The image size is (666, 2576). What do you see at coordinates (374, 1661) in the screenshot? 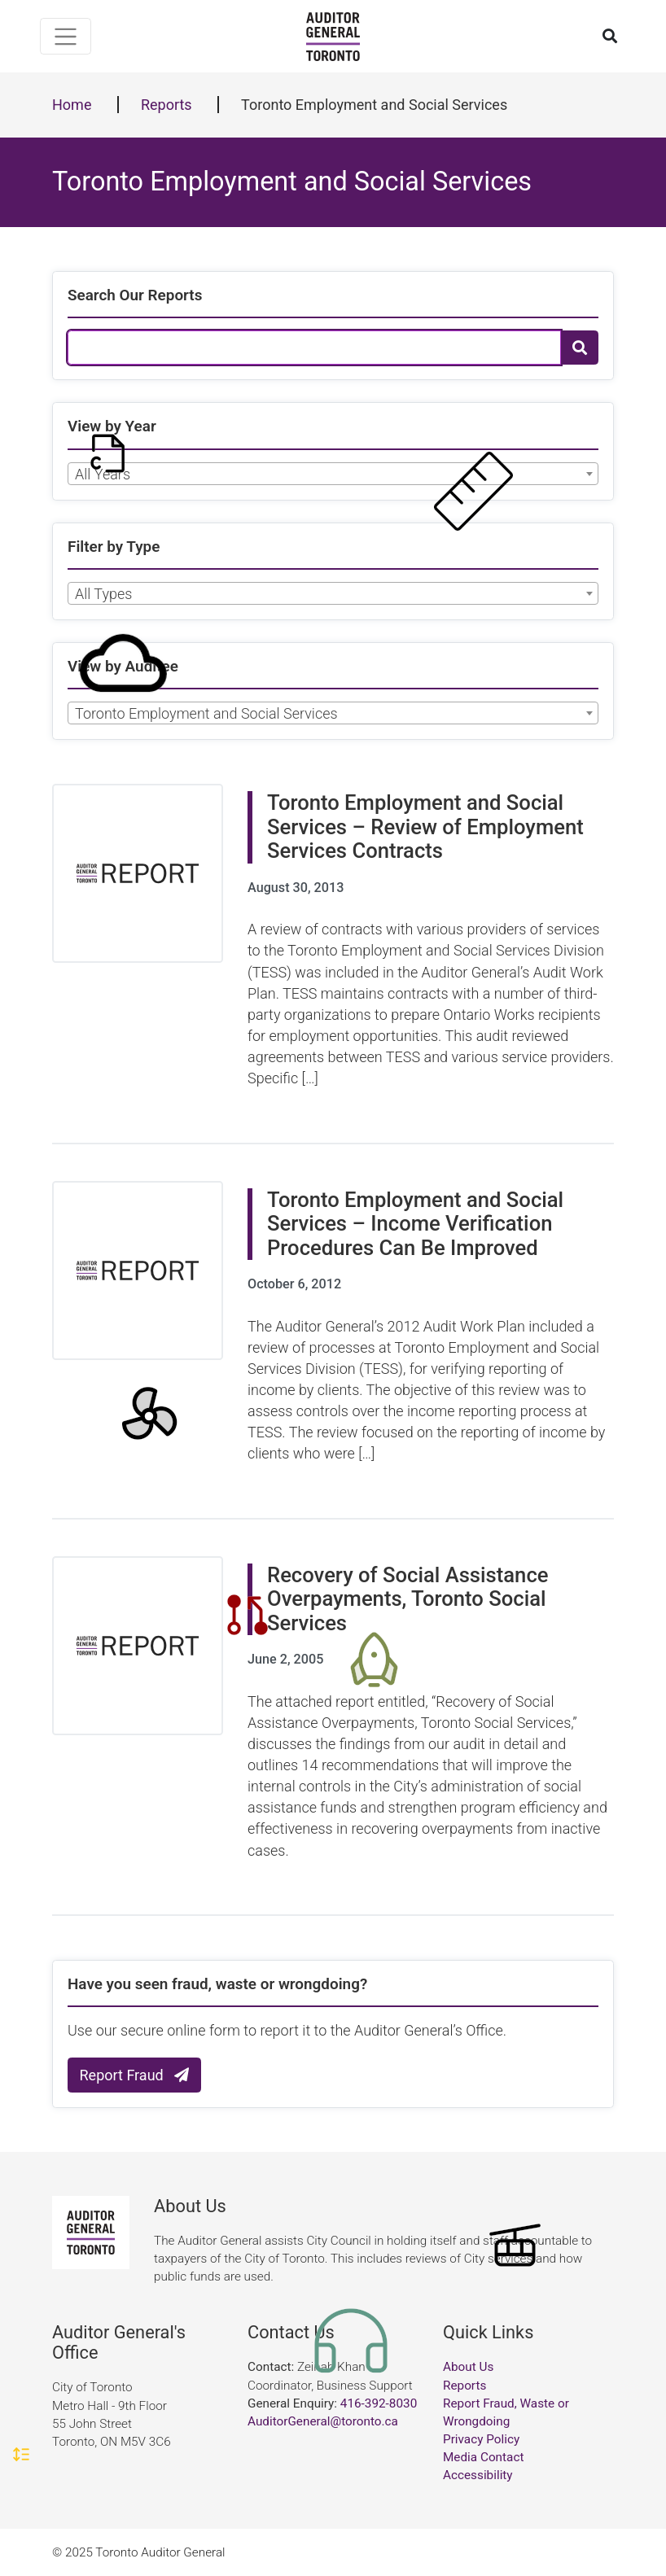
I see `launch or deploy an application` at bounding box center [374, 1661].